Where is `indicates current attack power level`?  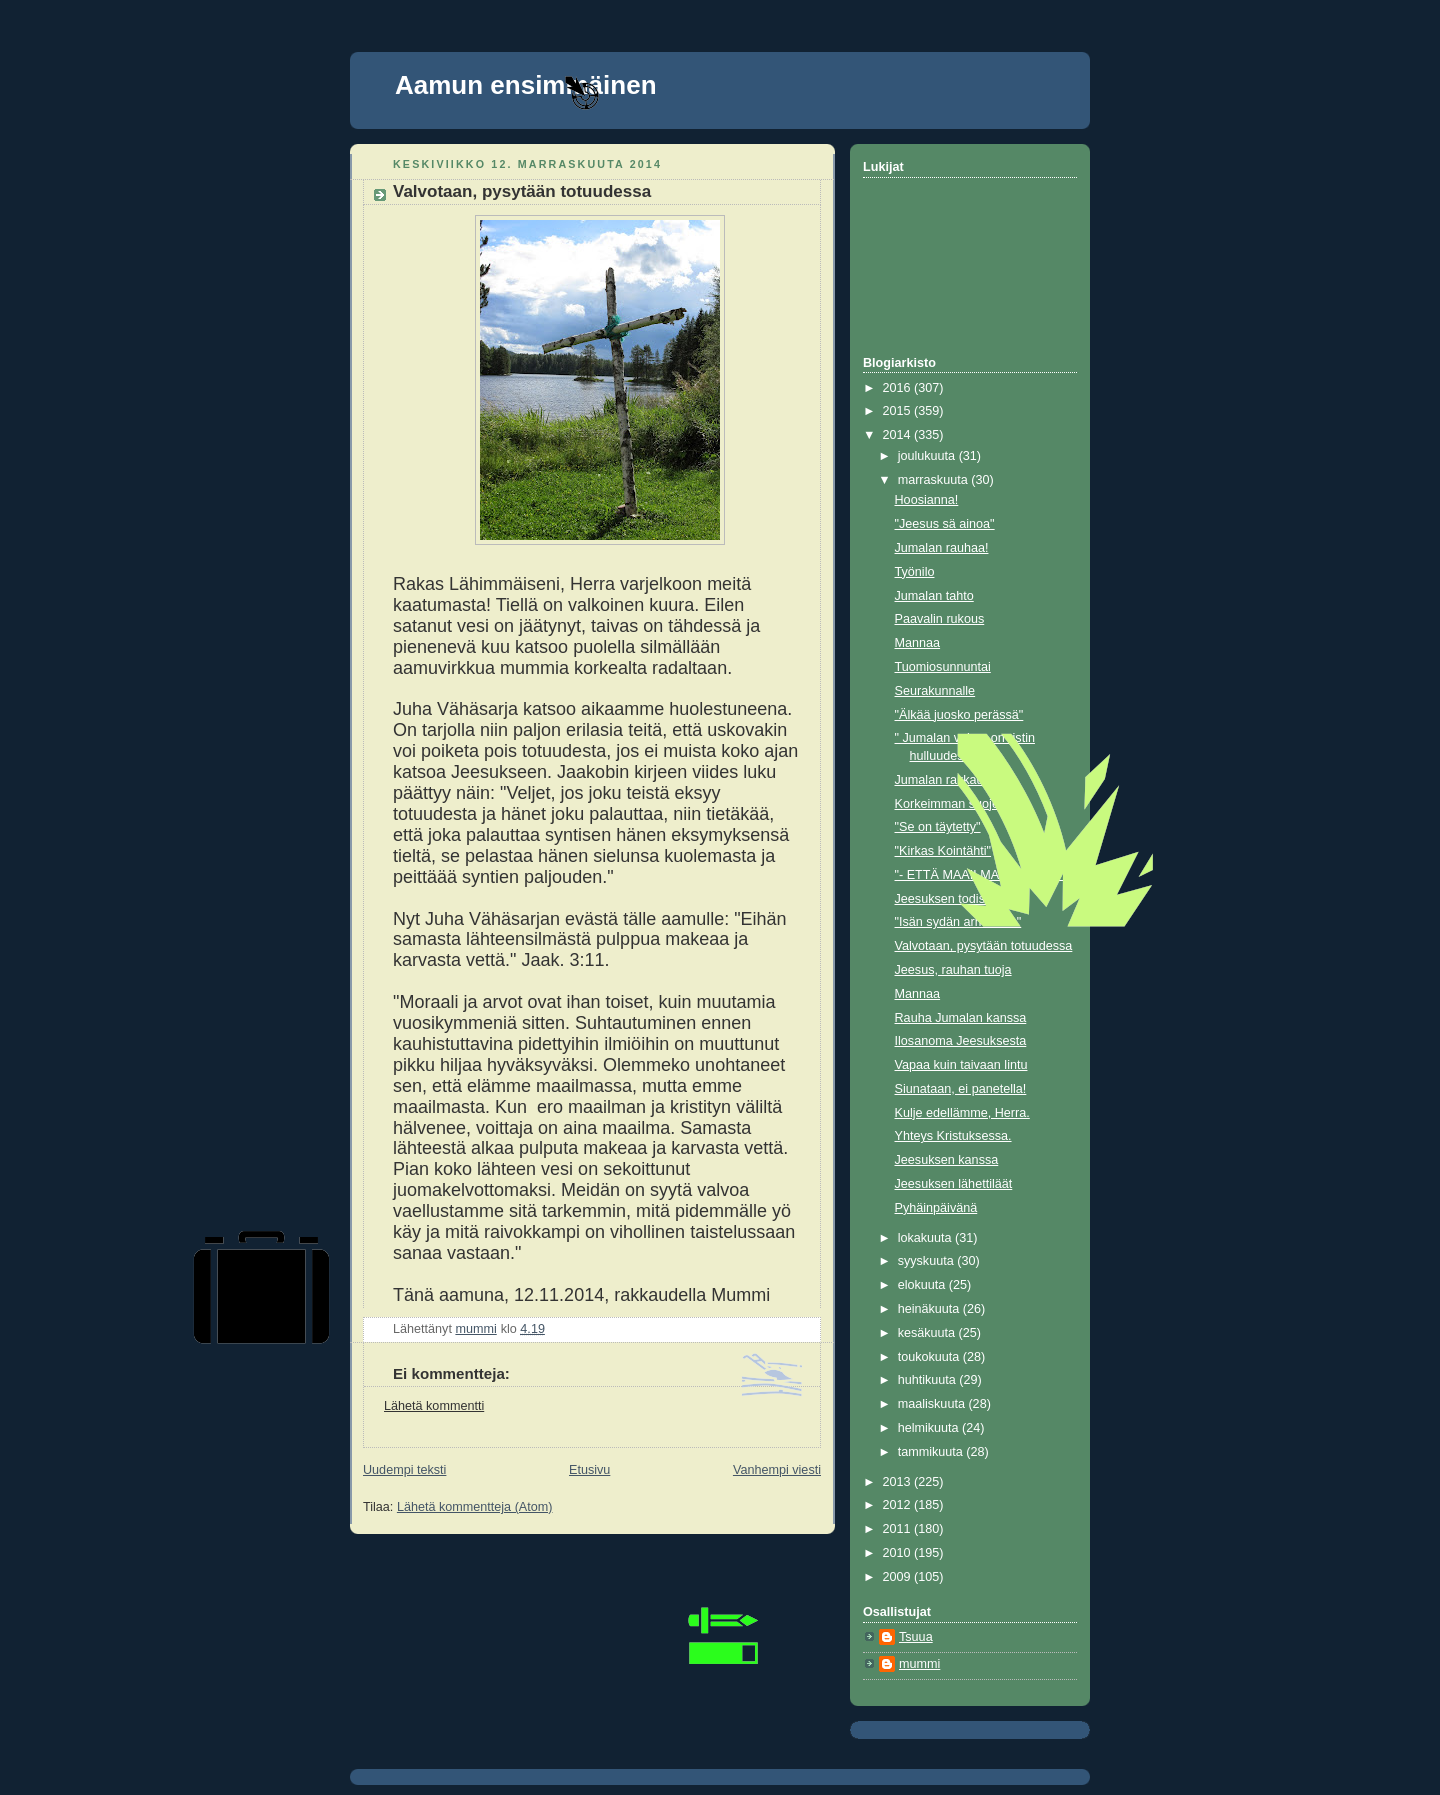
indicates current attack power level is located at coordinates (723, 1634).